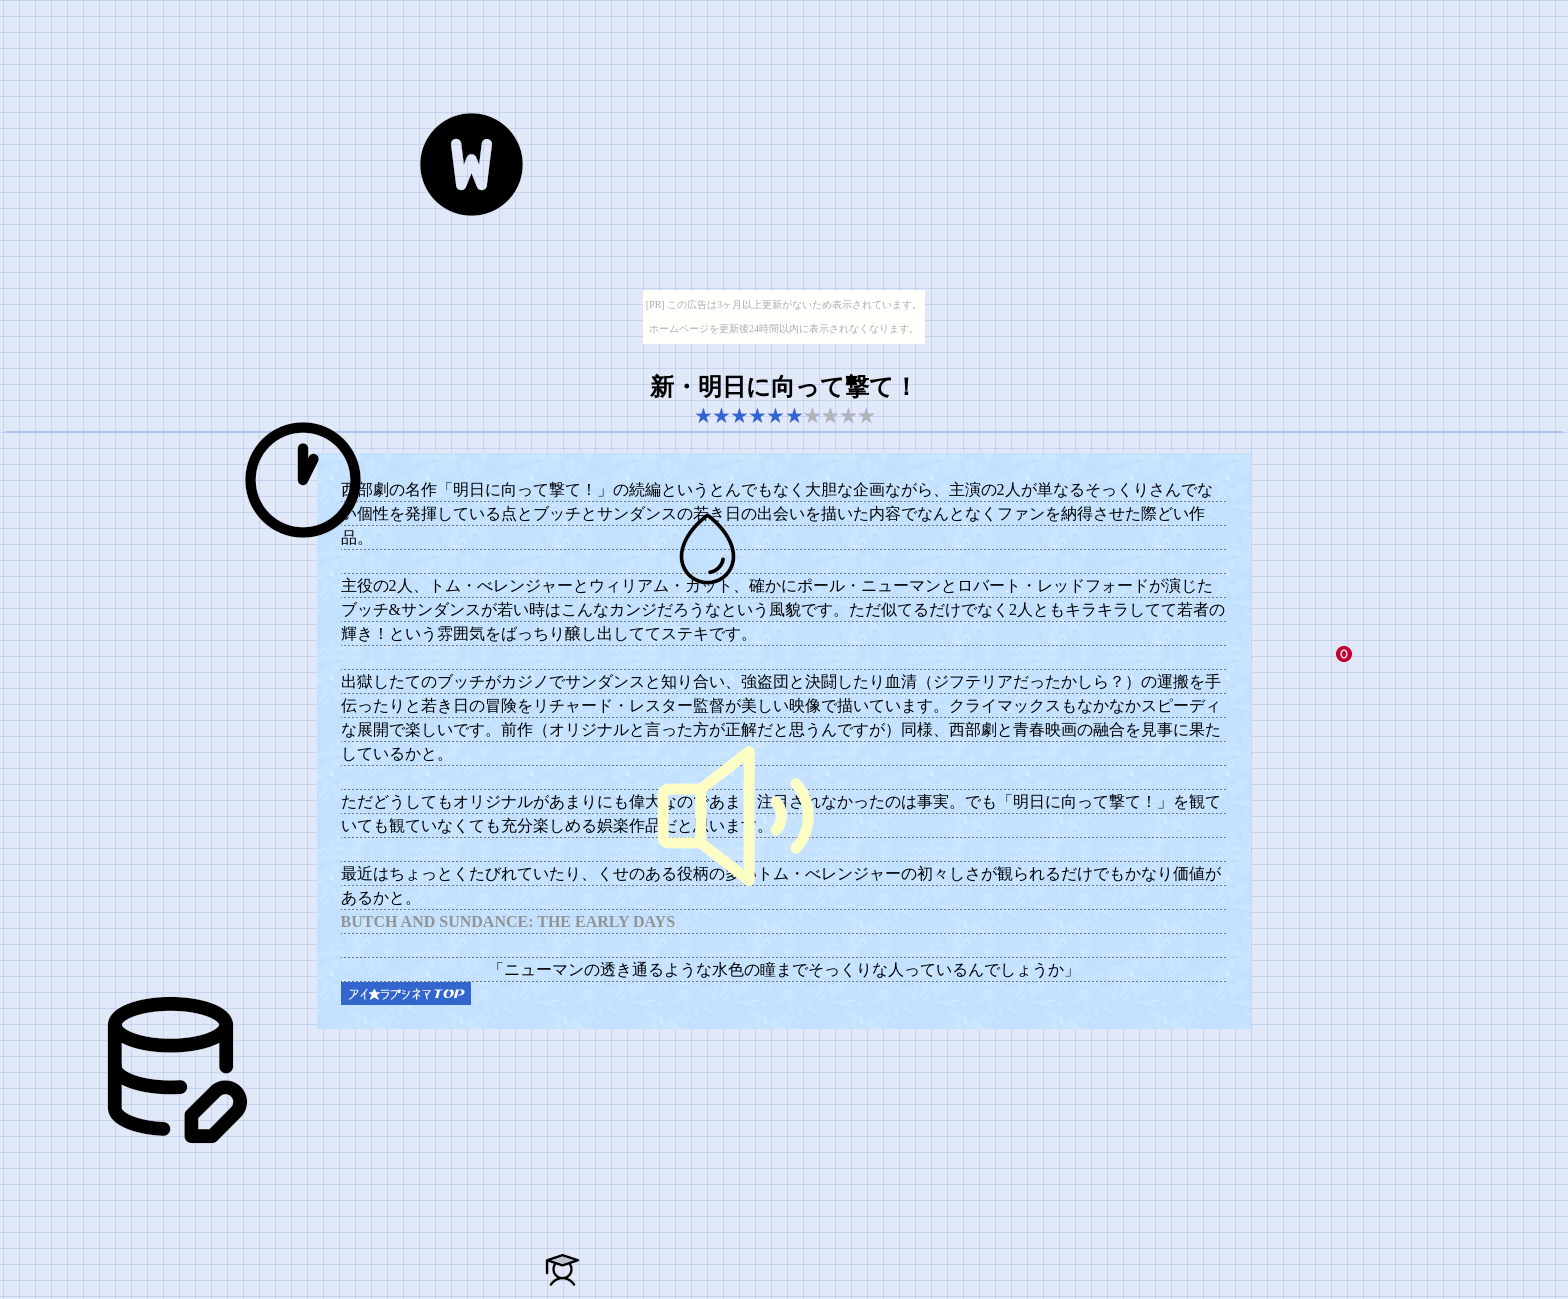  Describe the element at coordinates (170, 1066) in the screenshot. I see `edit database settings or content` at that location.